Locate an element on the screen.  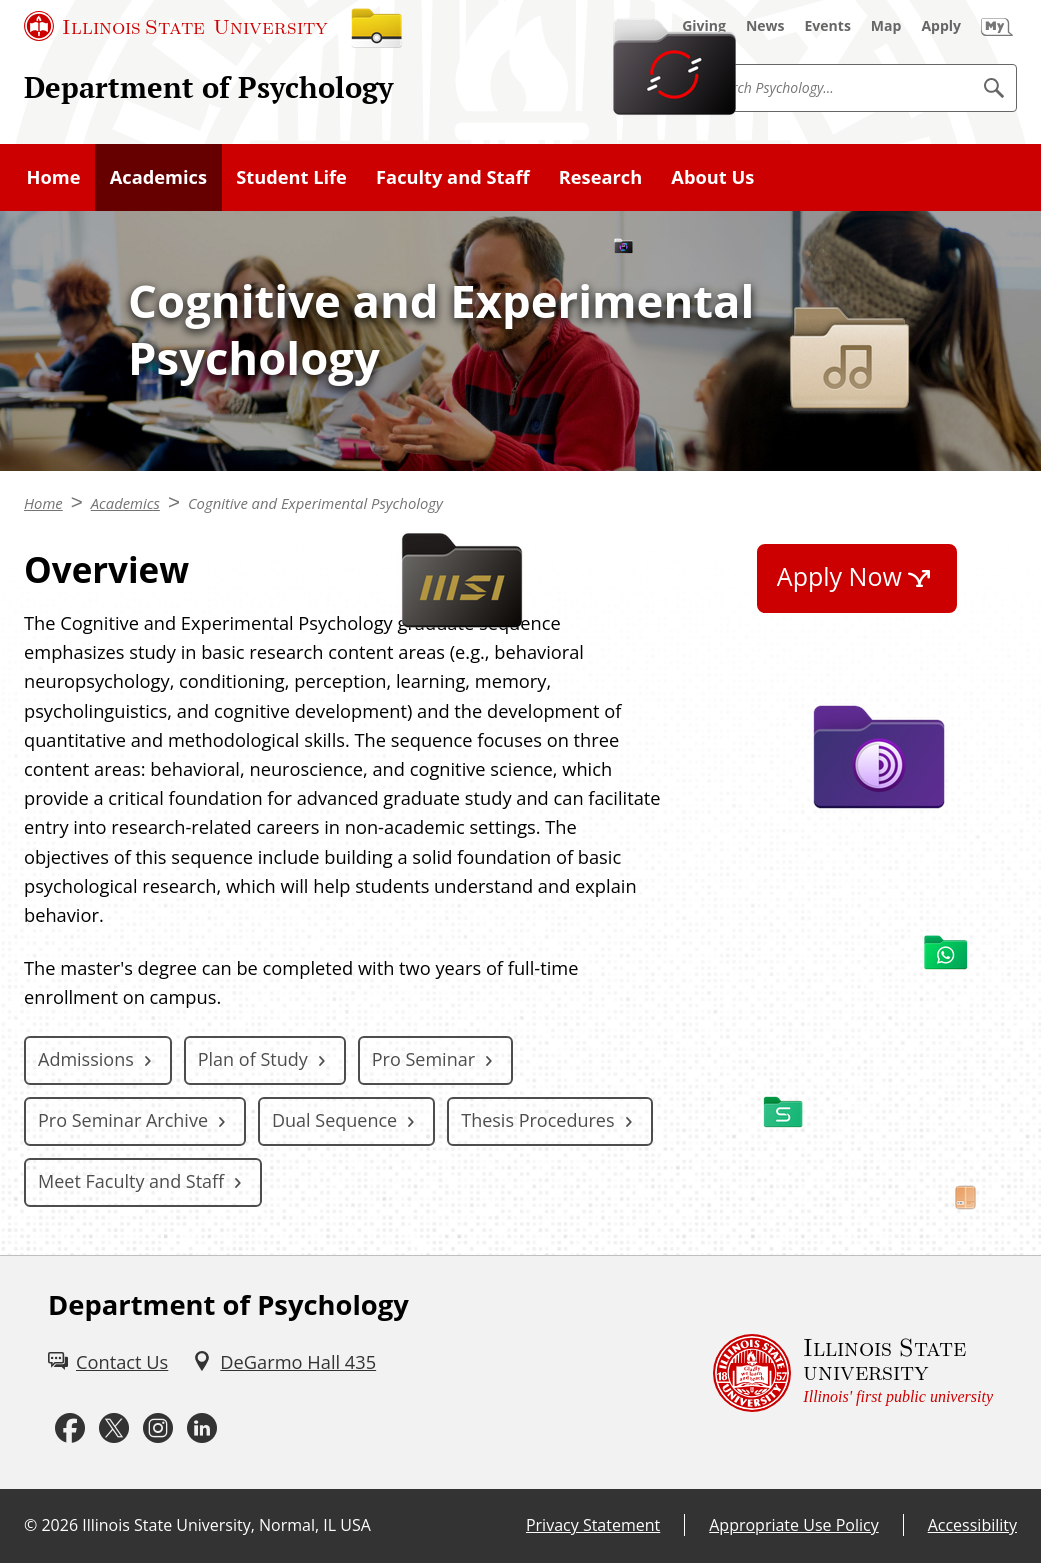
open folder containing JetBrains dotPeek projects is located at coordinates (623, 246).